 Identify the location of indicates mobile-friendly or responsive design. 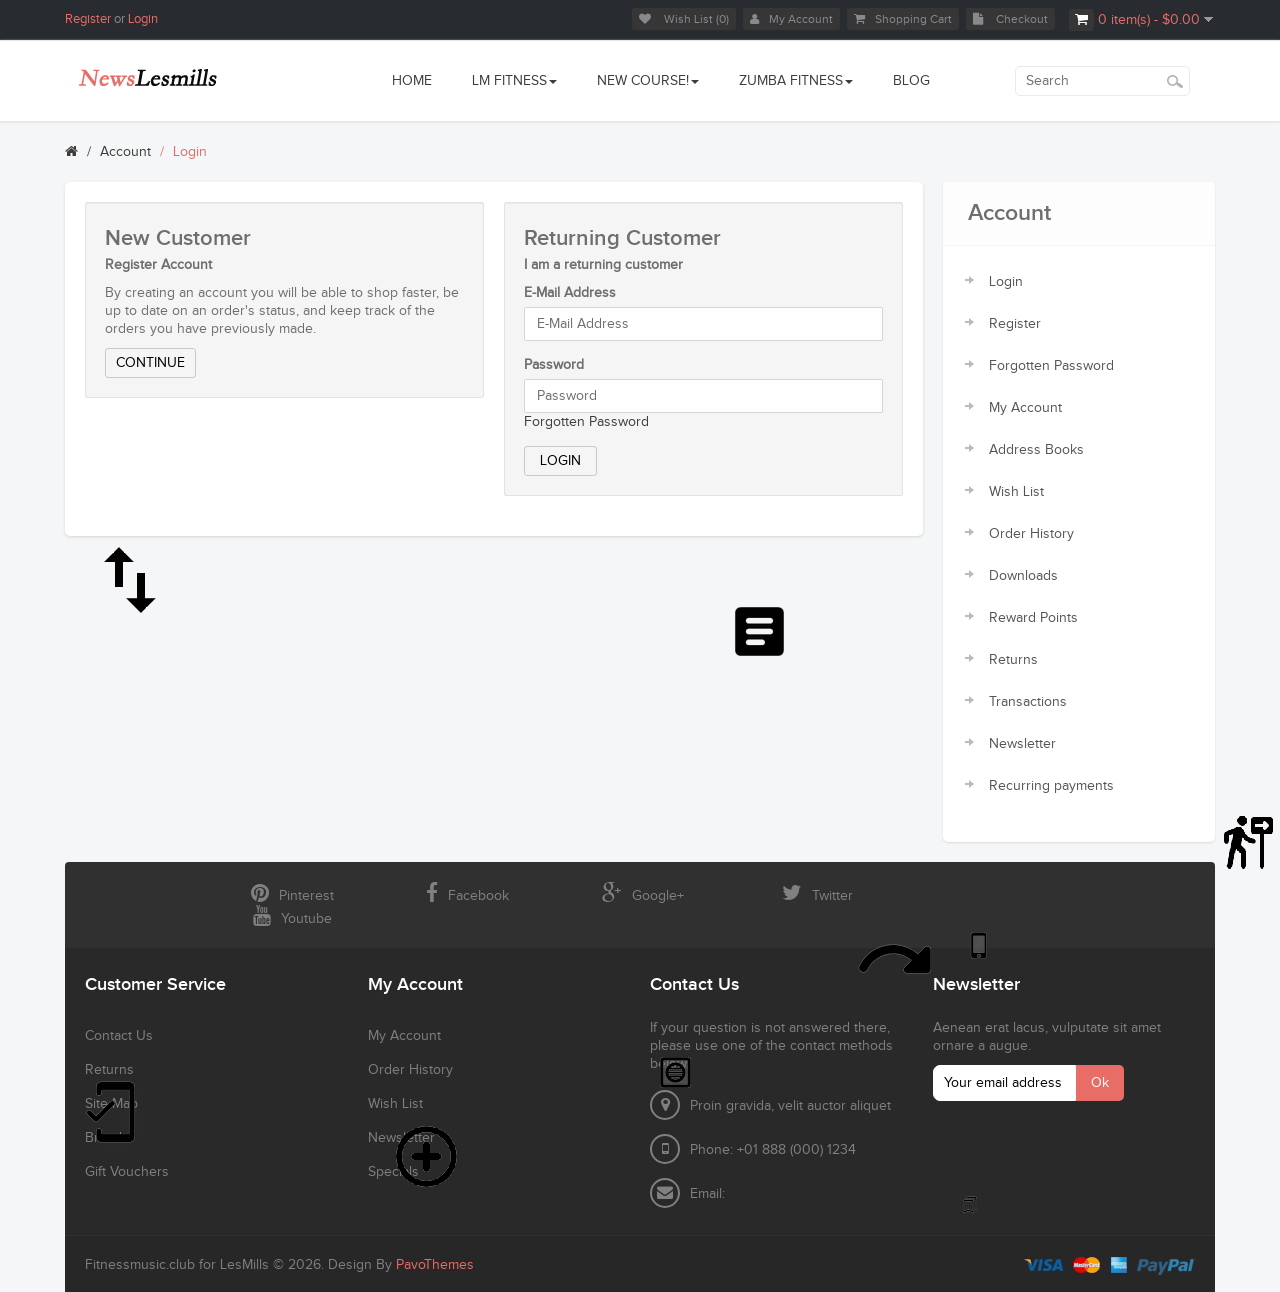
(110, 1112).